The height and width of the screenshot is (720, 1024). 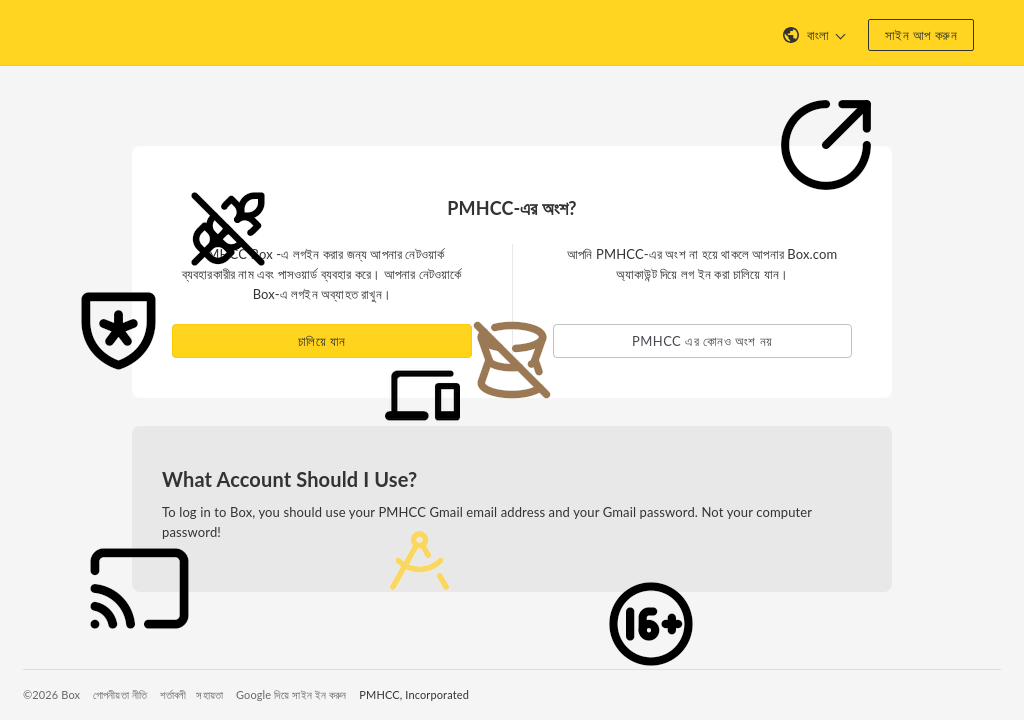 What do you see at coordinates (118, 326) in the screenshot?
I see `indicates premium or enhanced security status` at bounding box center [118, 326].